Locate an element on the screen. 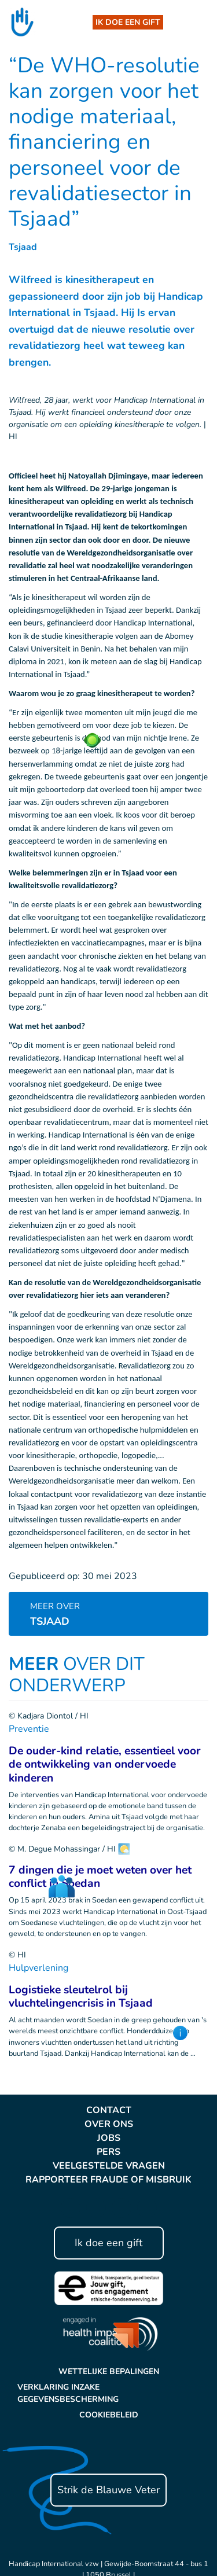  view more information about this item is located at coordinates (180, 2033).